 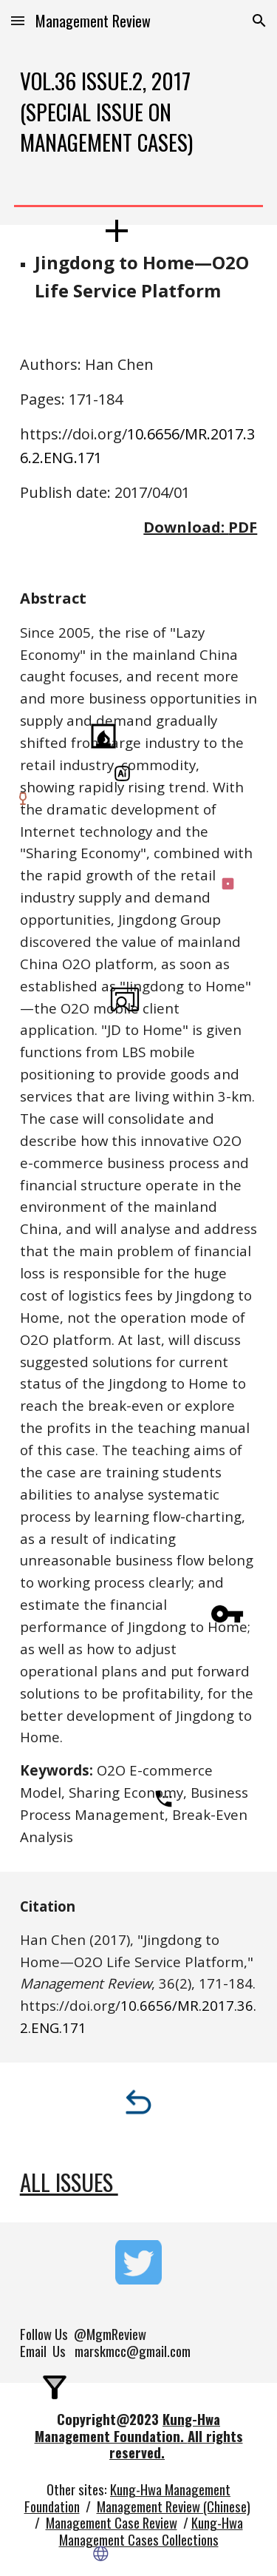 I want to click on access phone or call settings, so click(x=163, y=1798).